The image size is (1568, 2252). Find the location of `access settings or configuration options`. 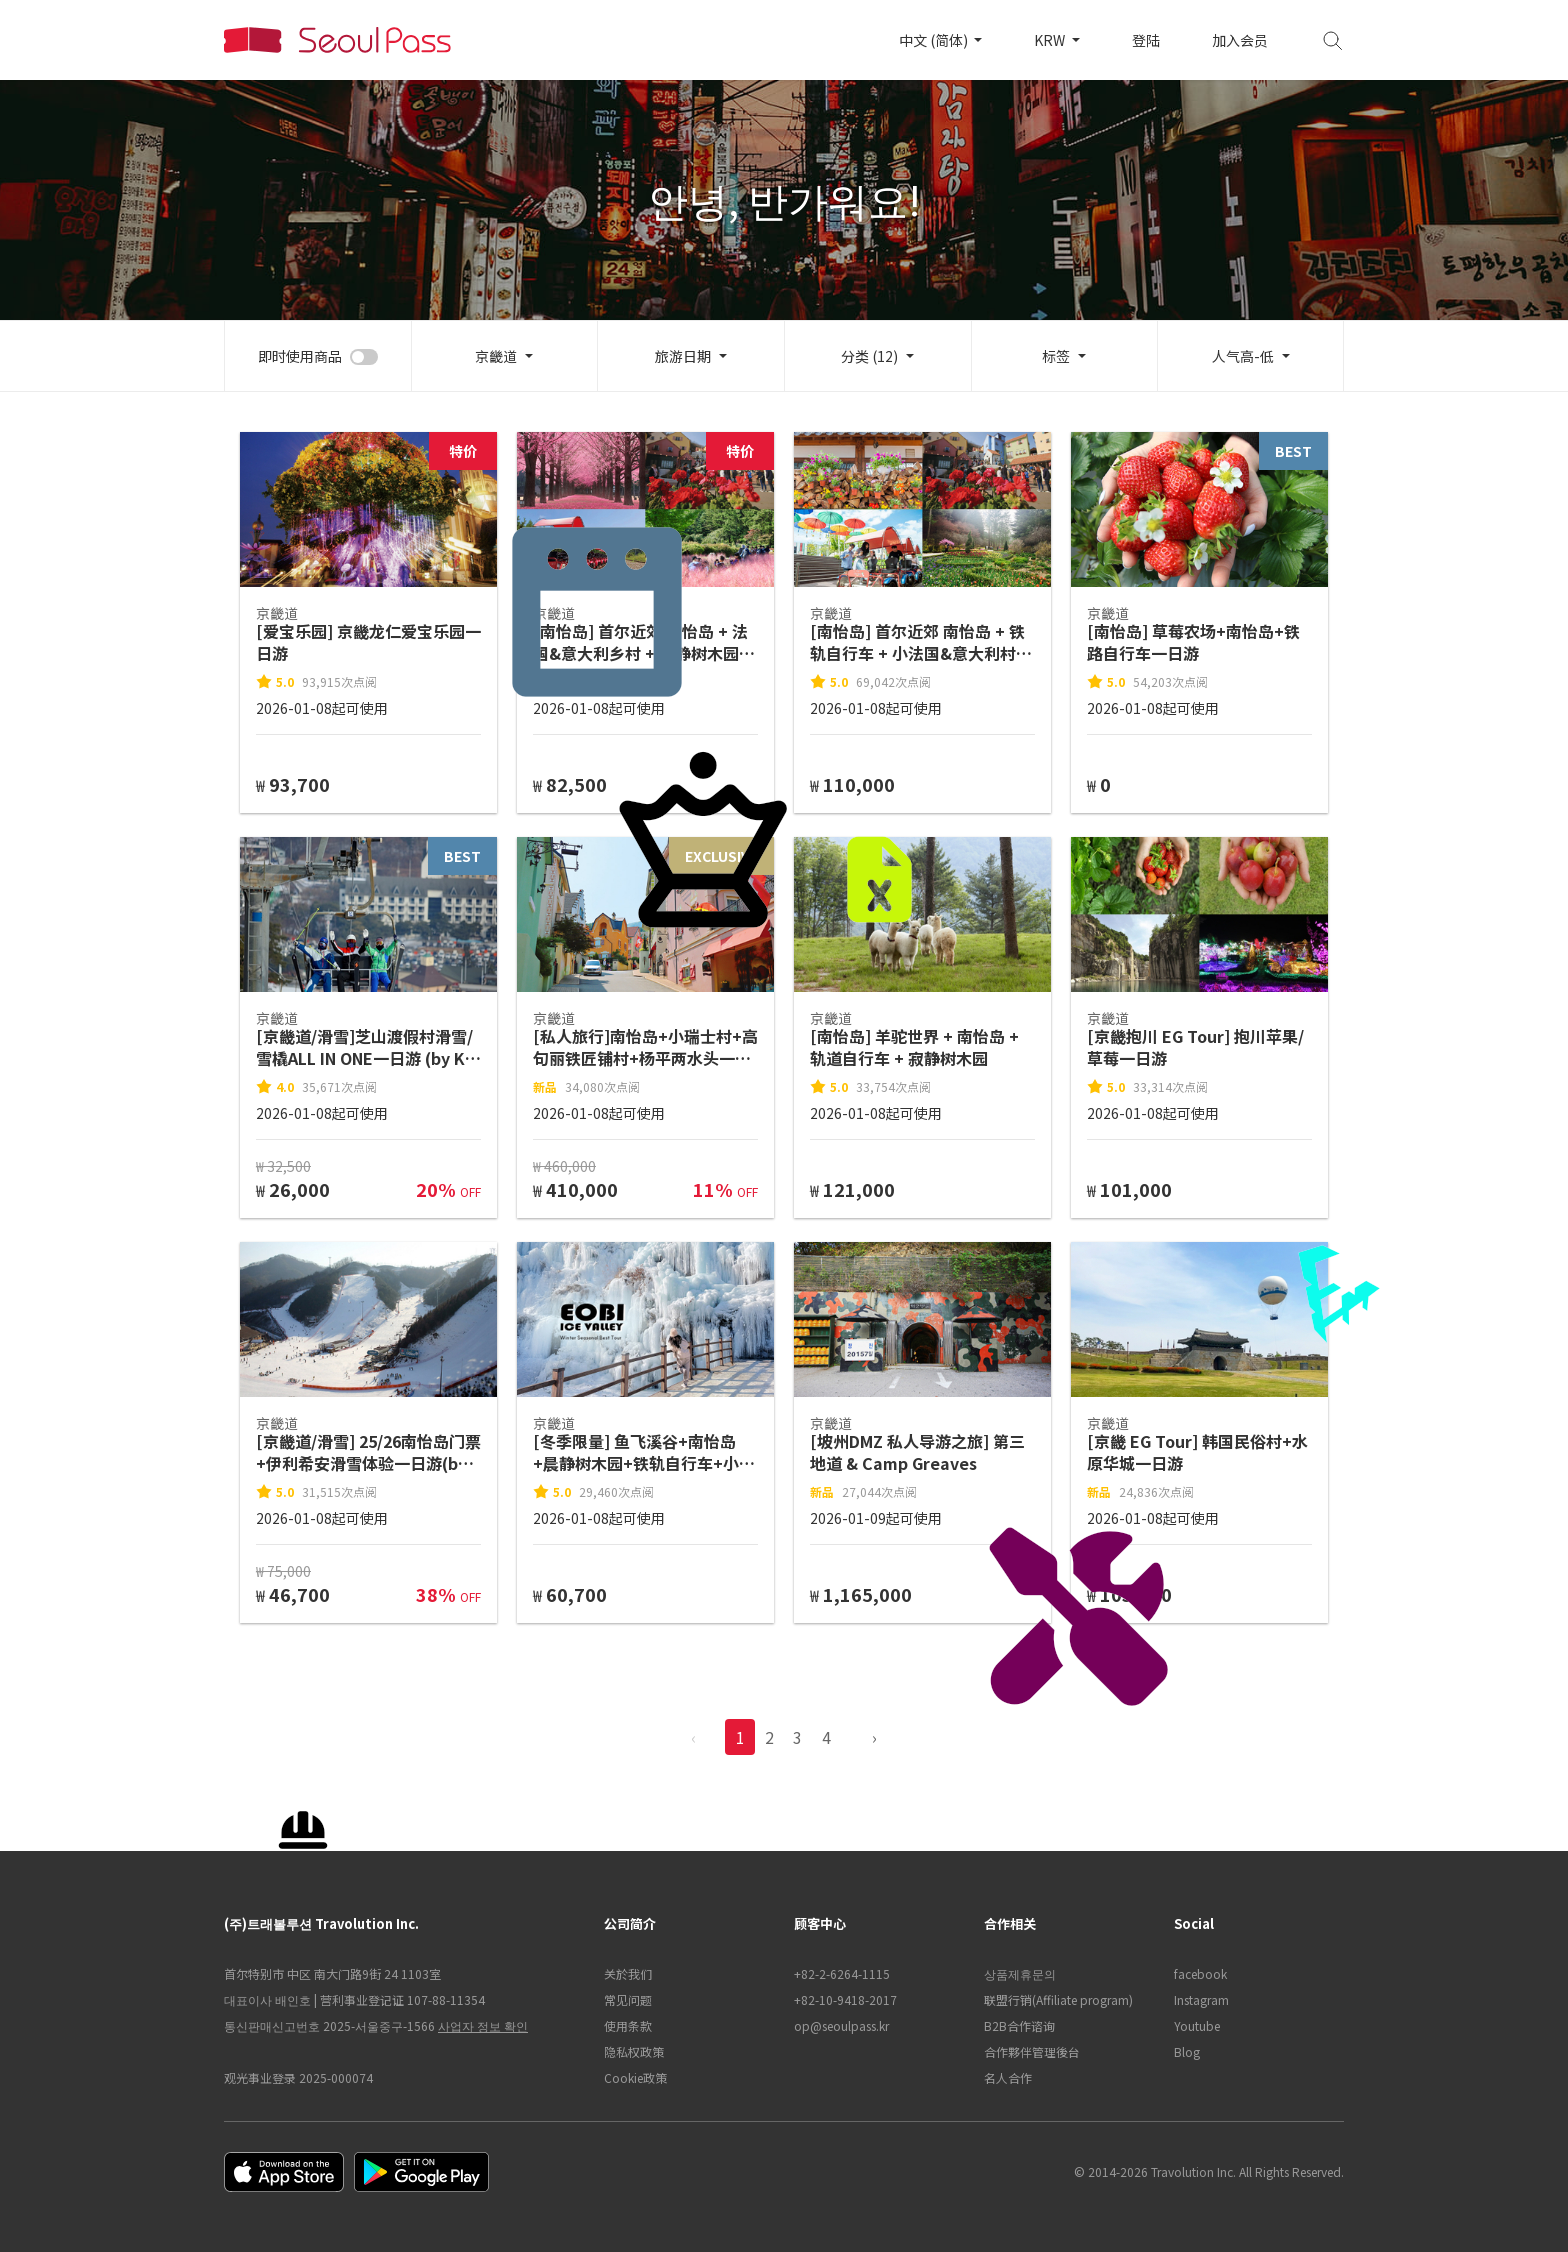

access settings or configuration options is located at coordinates (1078, 1616).